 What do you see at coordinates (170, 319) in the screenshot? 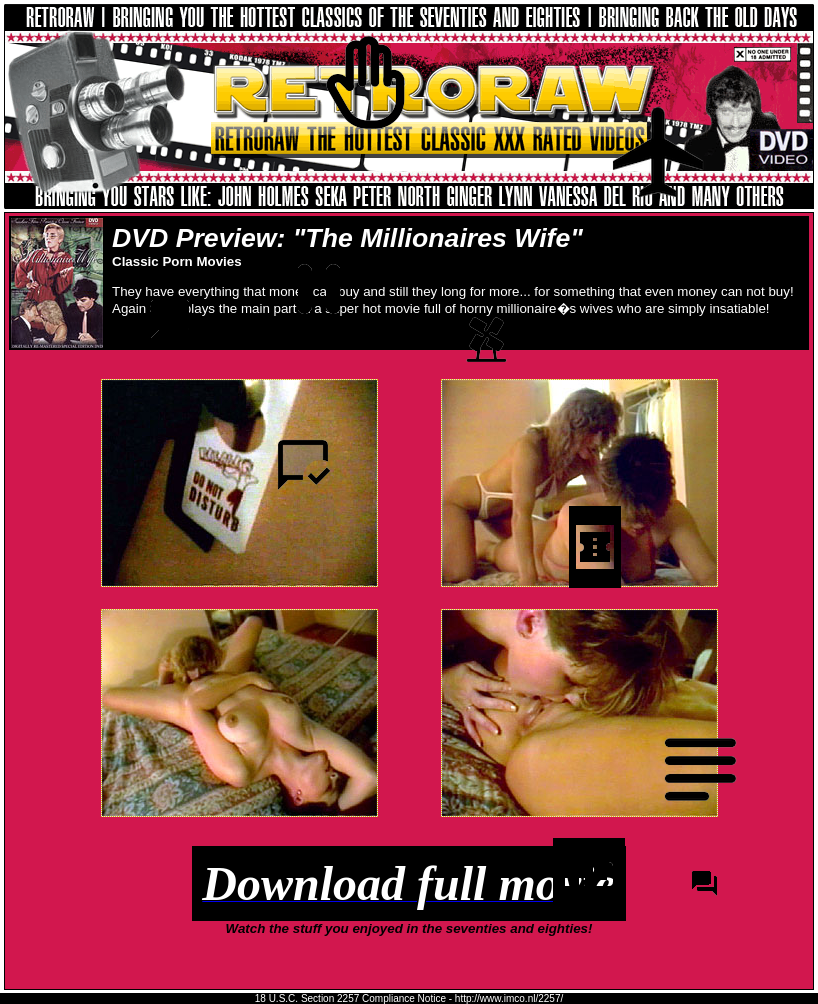
I see `open text messages` at bounding box center [170, 319].